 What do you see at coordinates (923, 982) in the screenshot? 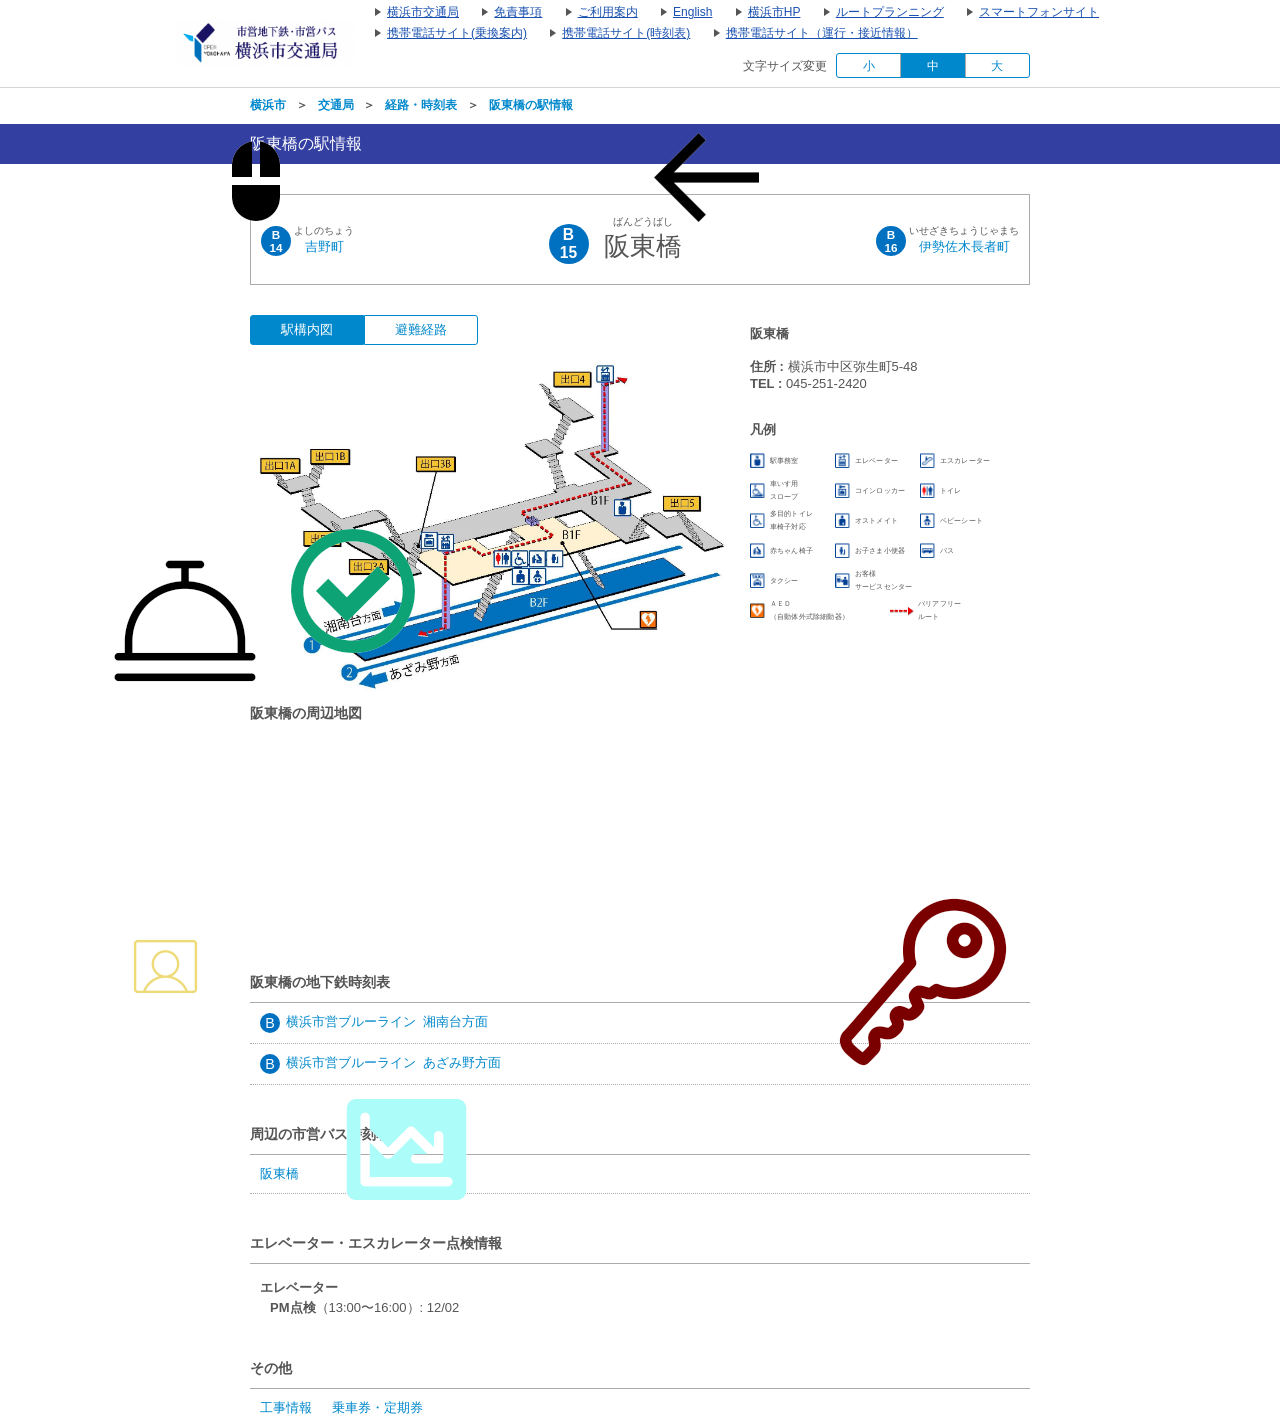
I see `access security or password settings` at bounding box center [923, 982].